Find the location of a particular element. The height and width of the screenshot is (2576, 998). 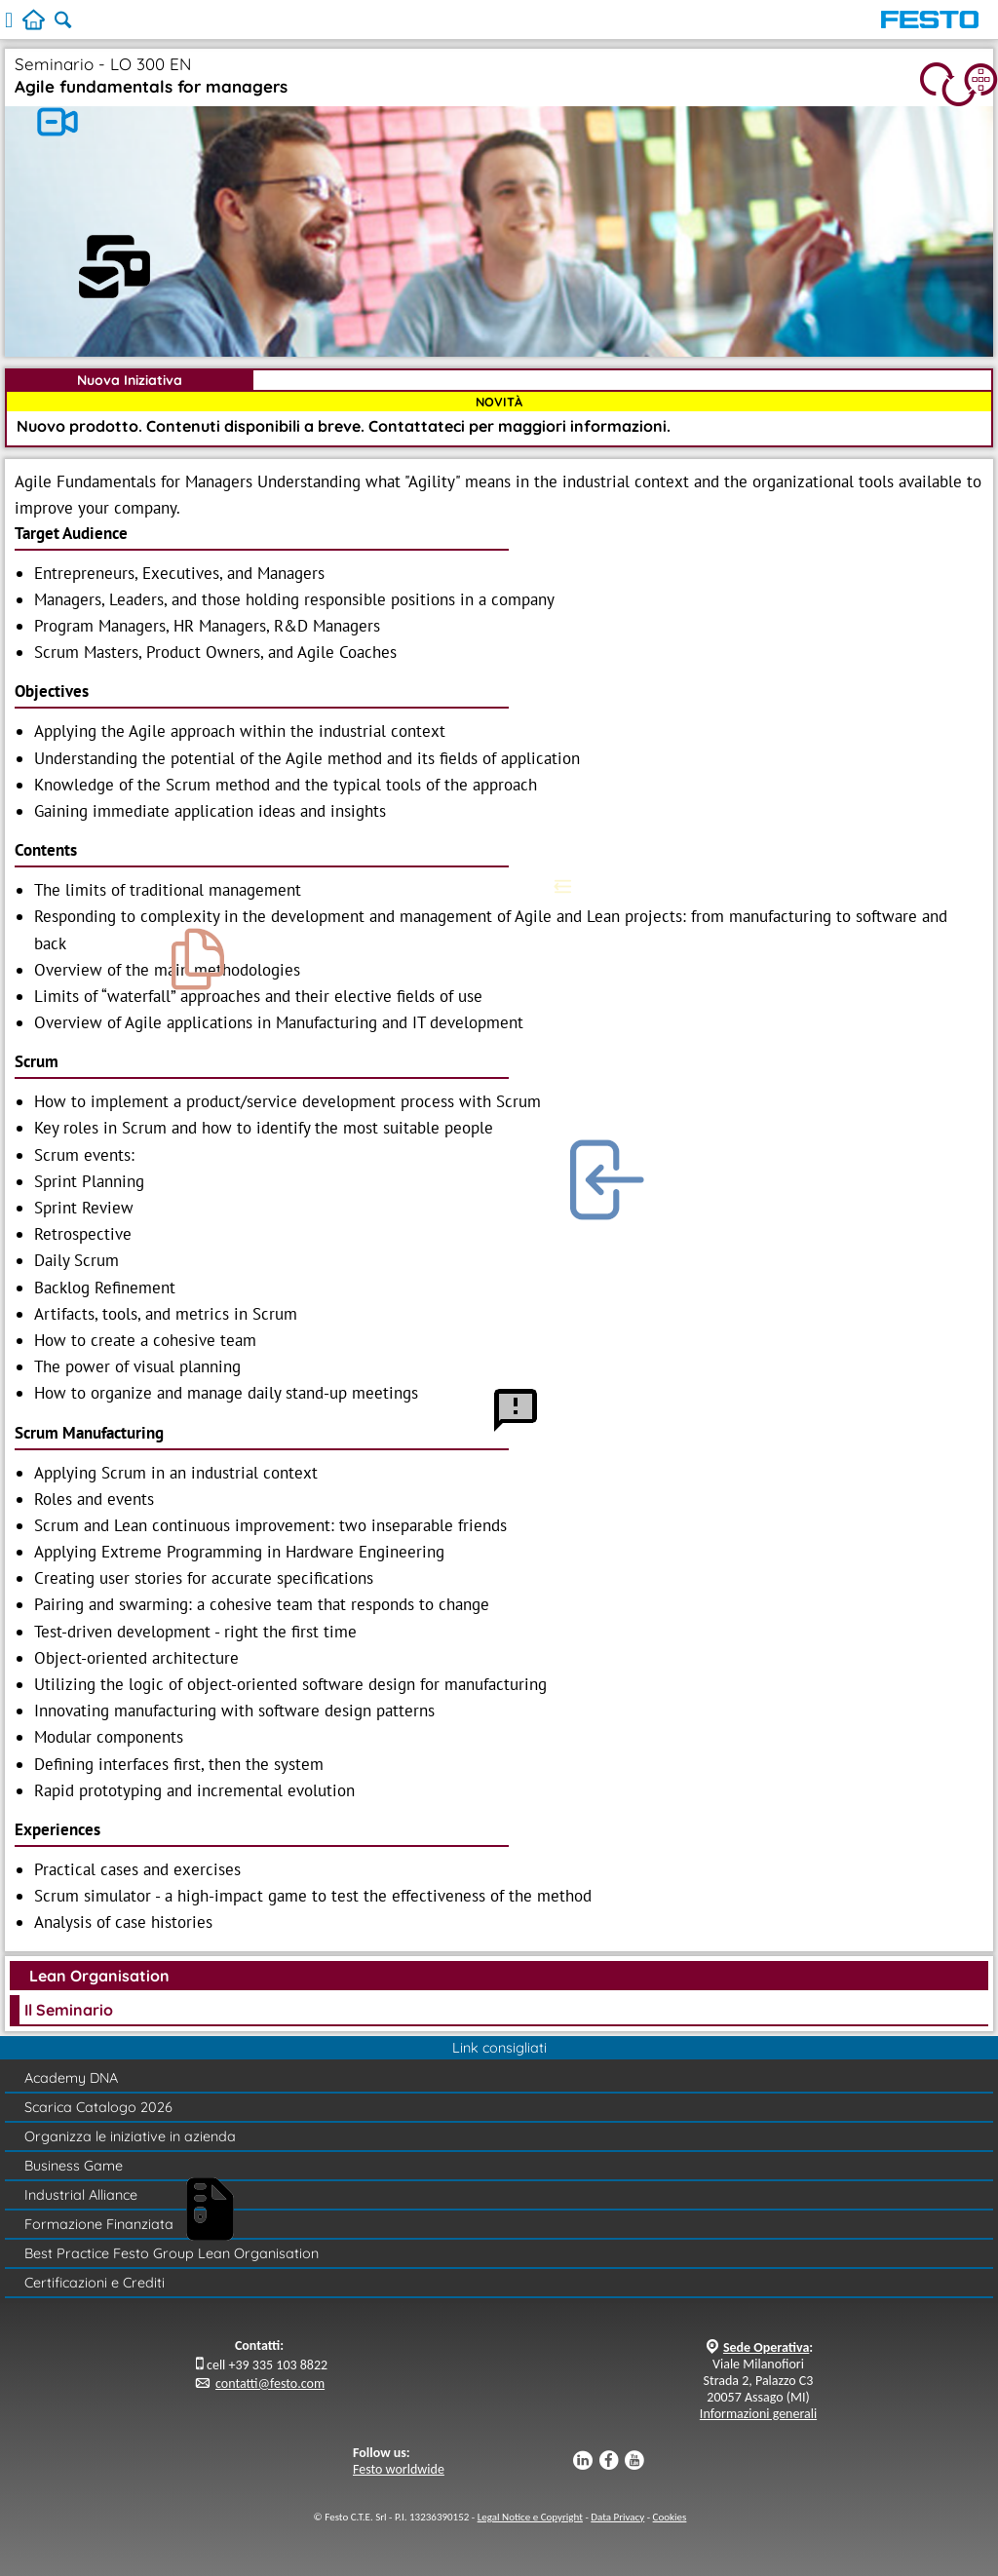

access bulk mail or mass email tools is located at coordinates (114, 266).